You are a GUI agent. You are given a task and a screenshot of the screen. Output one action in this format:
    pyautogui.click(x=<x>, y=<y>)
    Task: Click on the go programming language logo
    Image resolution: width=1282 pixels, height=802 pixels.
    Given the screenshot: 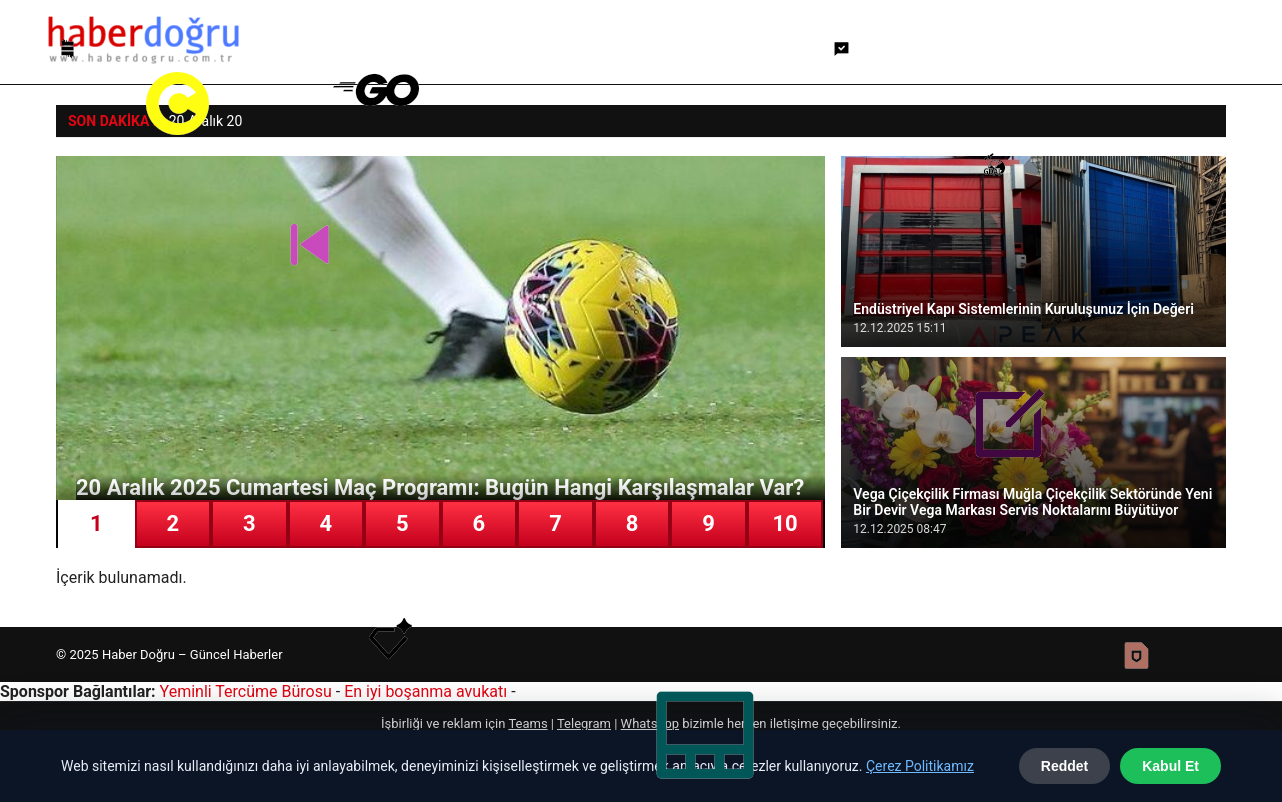 What is the action you would take?
    pyautogui.click(x=376, y=90)
    